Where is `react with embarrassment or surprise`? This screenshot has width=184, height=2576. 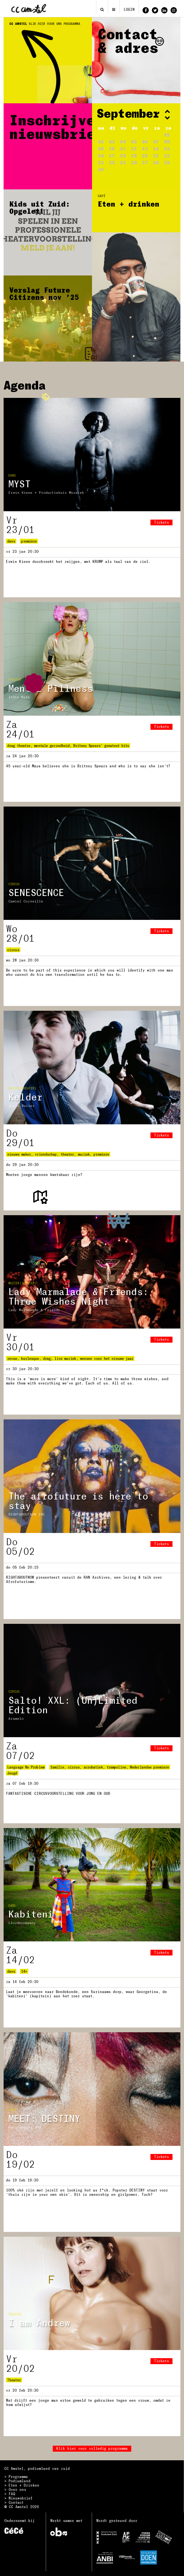 react with embarrassment or surprise is located at coordinates (160, 41).